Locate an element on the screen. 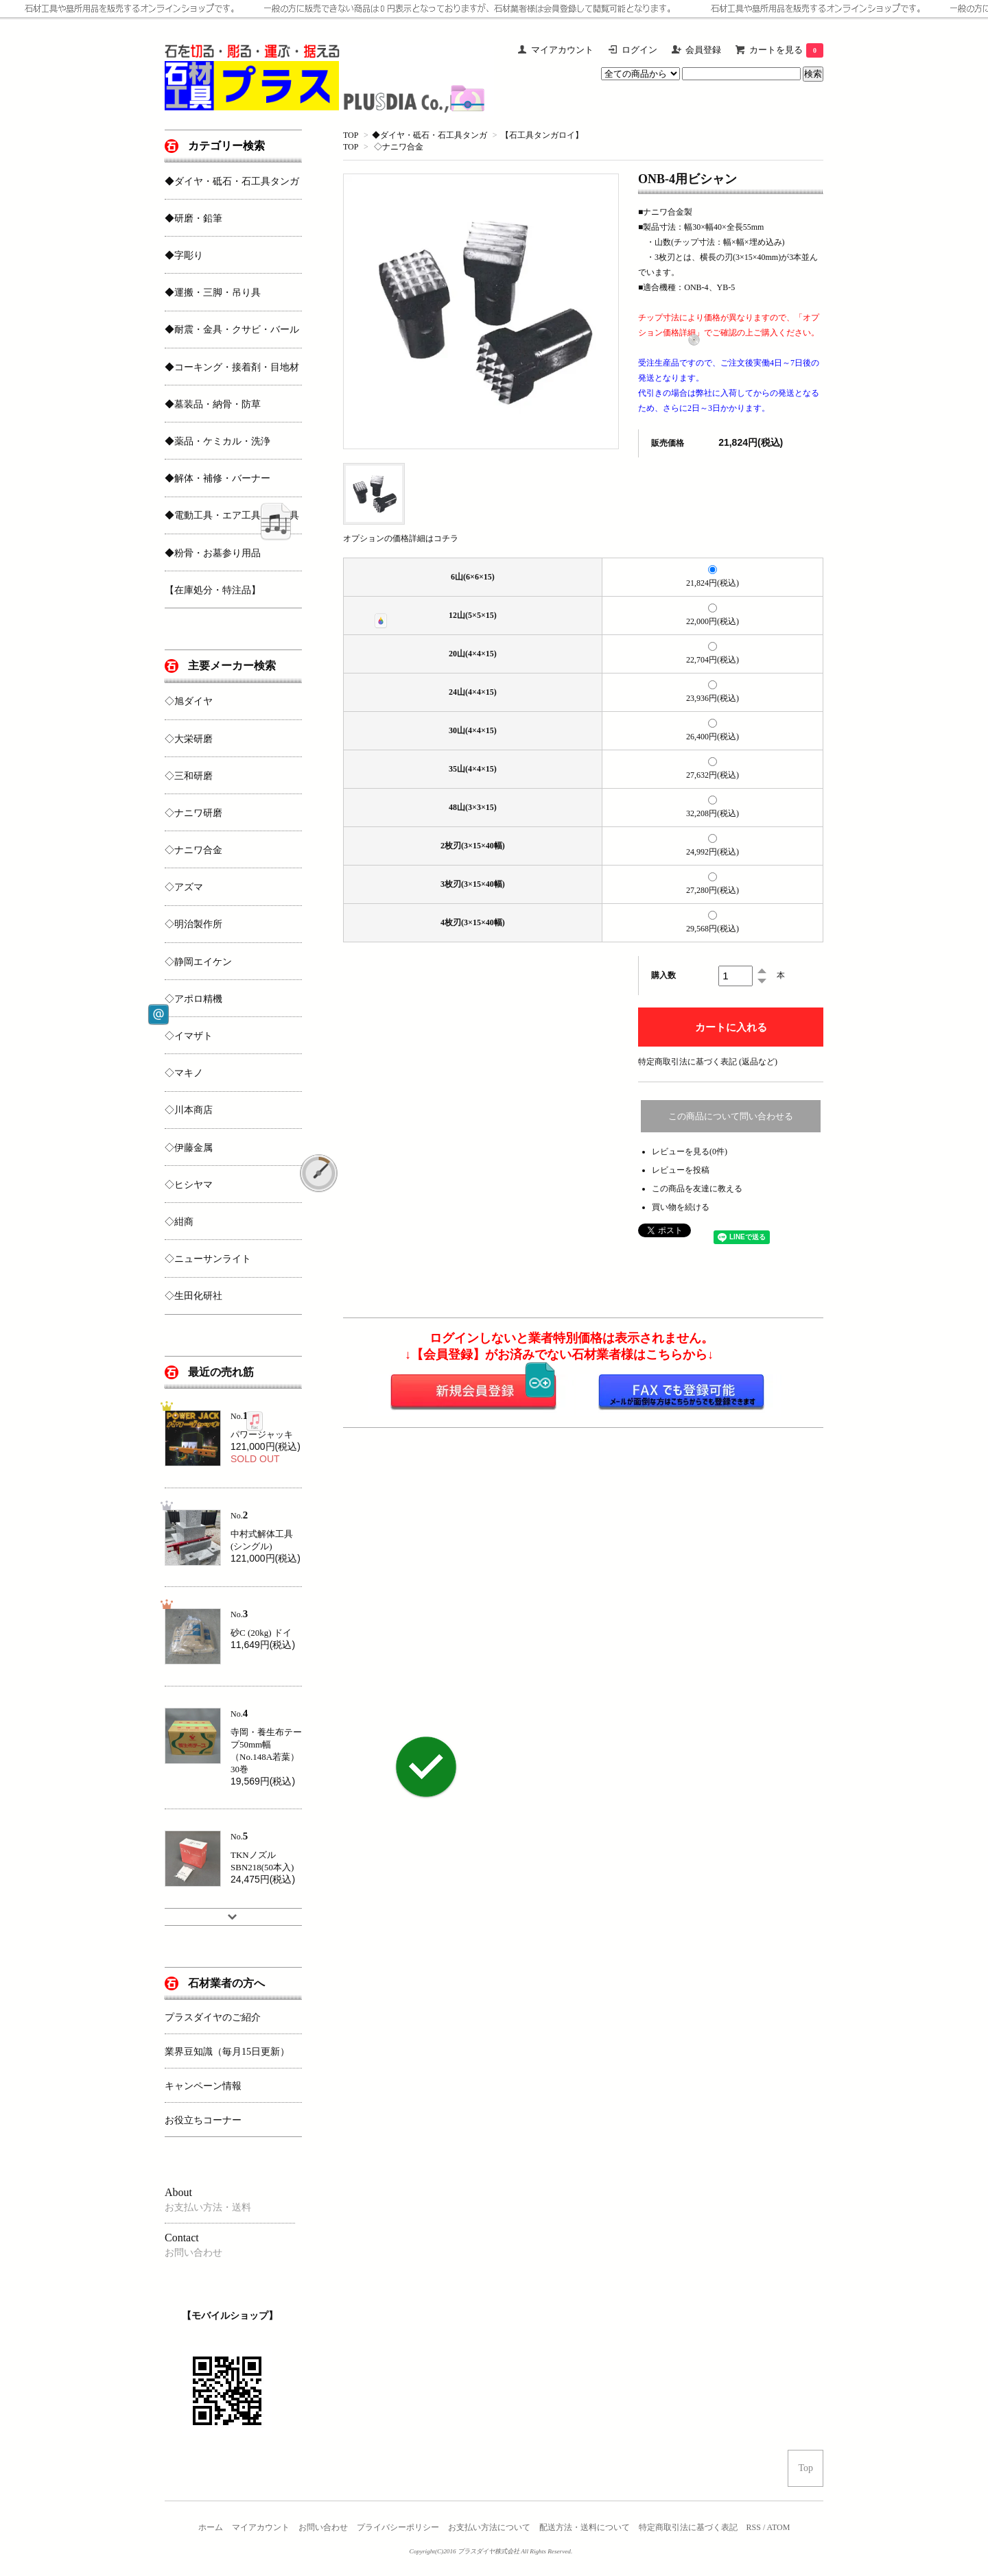 This screenshot has width=988, height=2576. arduino source code file is located at coordinates (540, 1380).